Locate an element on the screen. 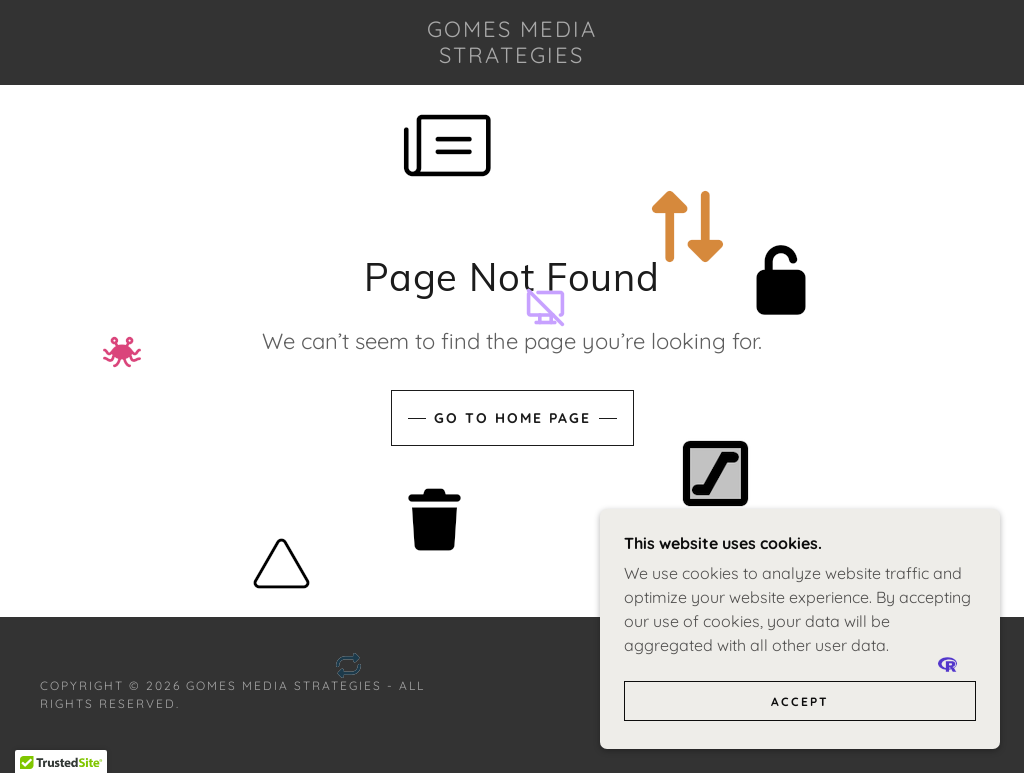  represents pastafarianism or the flying spaghetti monster is located at coordinates (122, 352).